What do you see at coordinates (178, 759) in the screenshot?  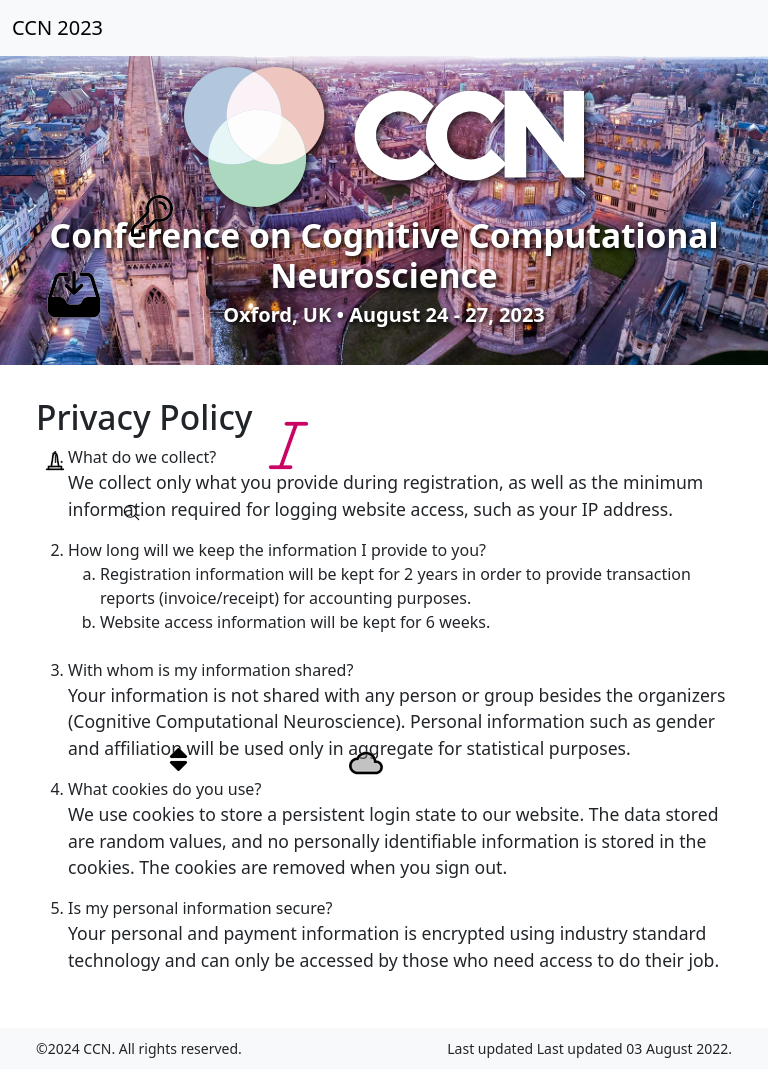 I see `sort items in no particular order` at bounding box center [178, 759].